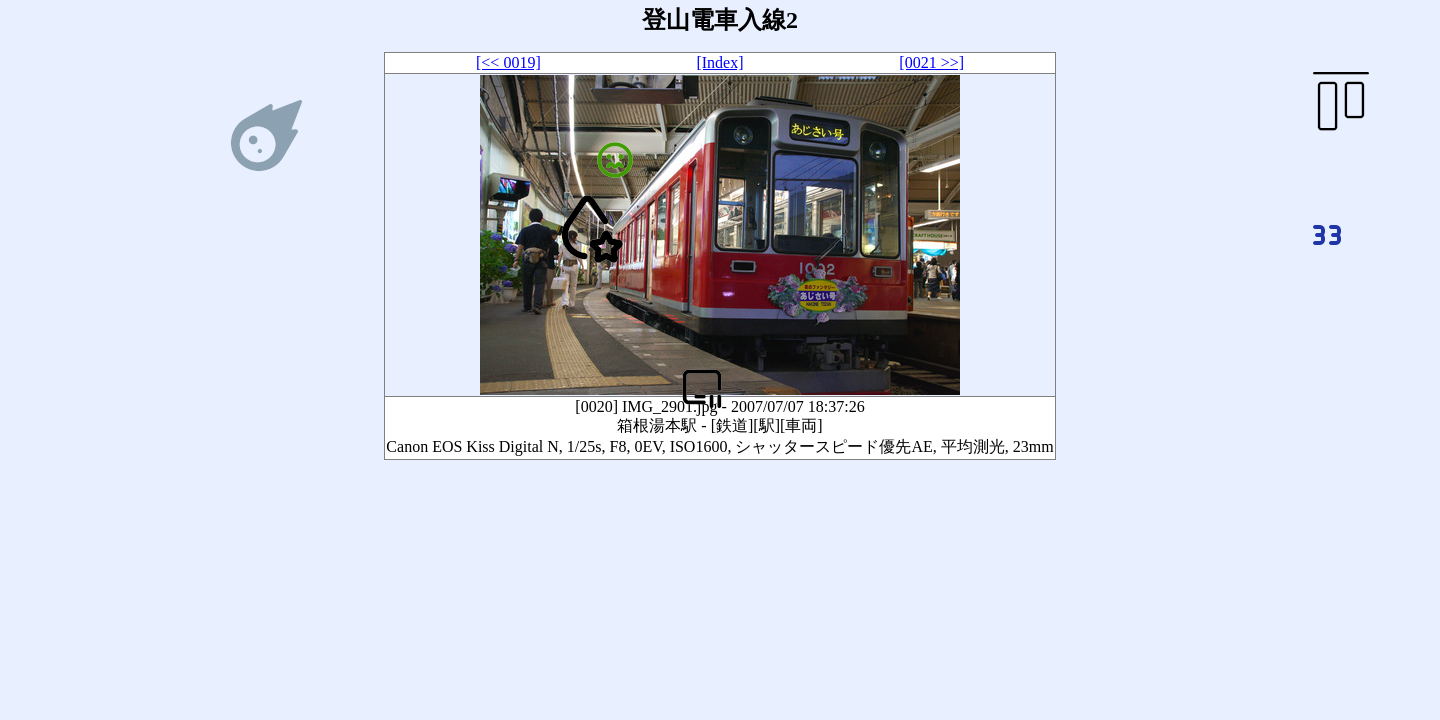  What do you see at coordinates (1341, 100) in the screenshot?
I see `align selected objects to the top edge` at bounding box center [1341, 100].